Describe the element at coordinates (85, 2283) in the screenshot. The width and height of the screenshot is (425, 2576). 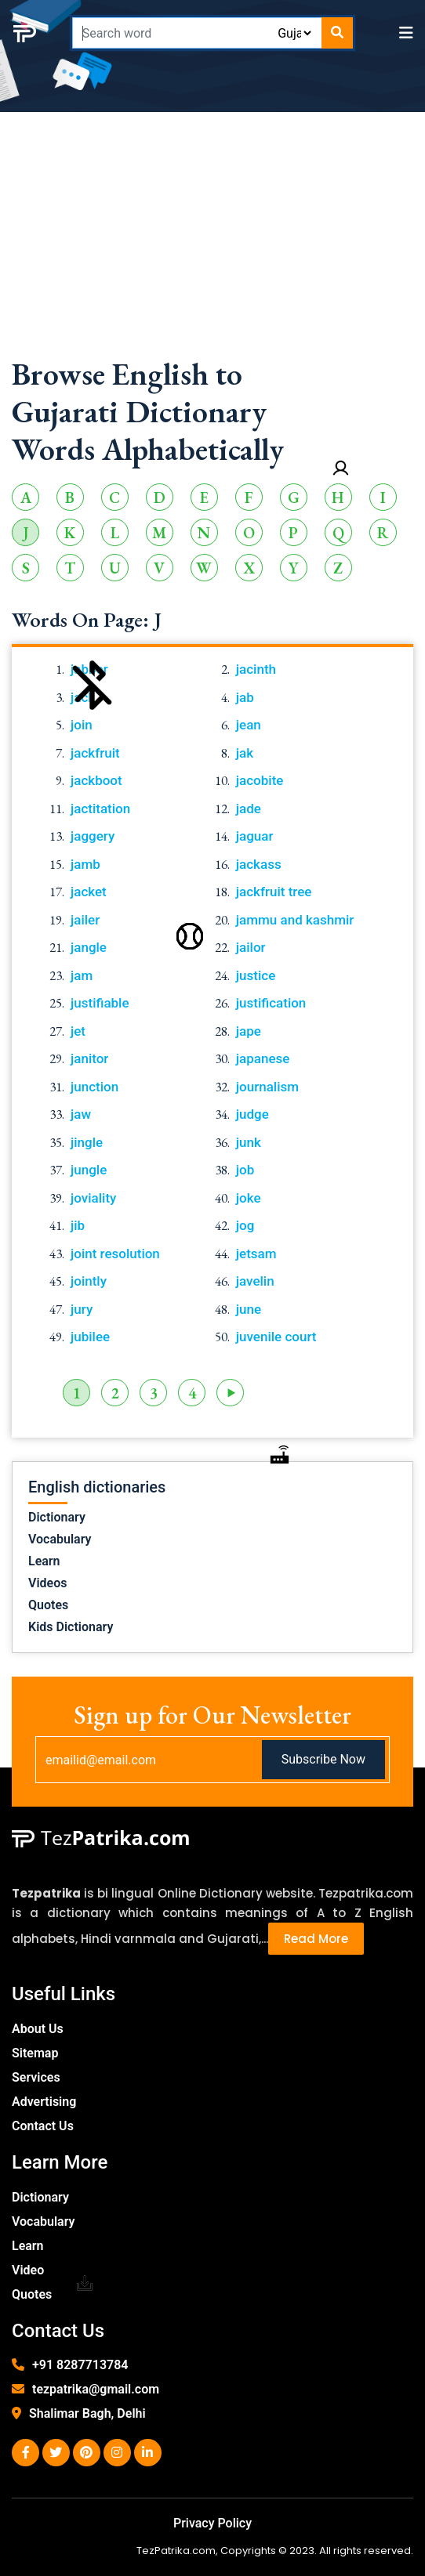
I see `download file to device` at that location.